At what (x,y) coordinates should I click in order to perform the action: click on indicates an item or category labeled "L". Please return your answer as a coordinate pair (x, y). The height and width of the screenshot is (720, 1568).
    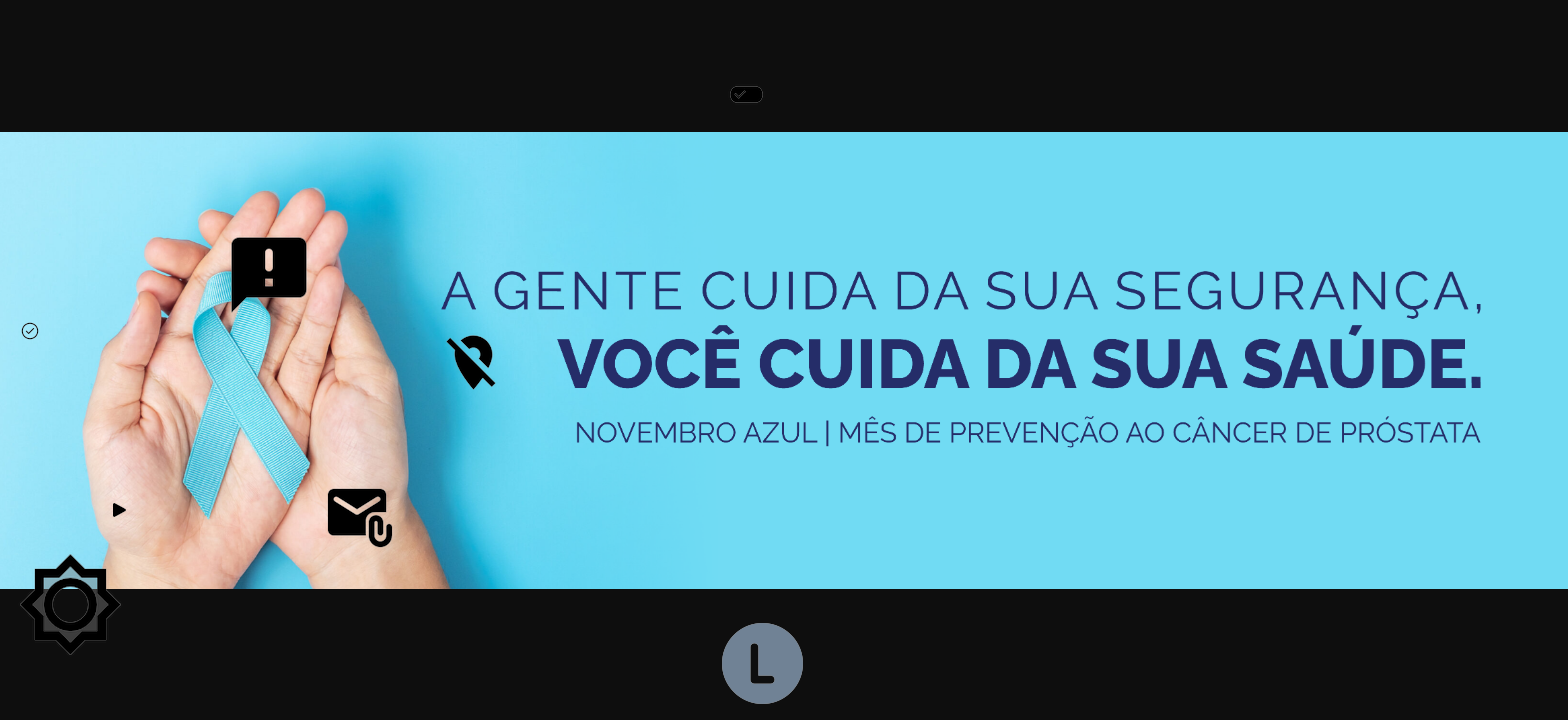
    Looking at the image, I should click on (762, 663).